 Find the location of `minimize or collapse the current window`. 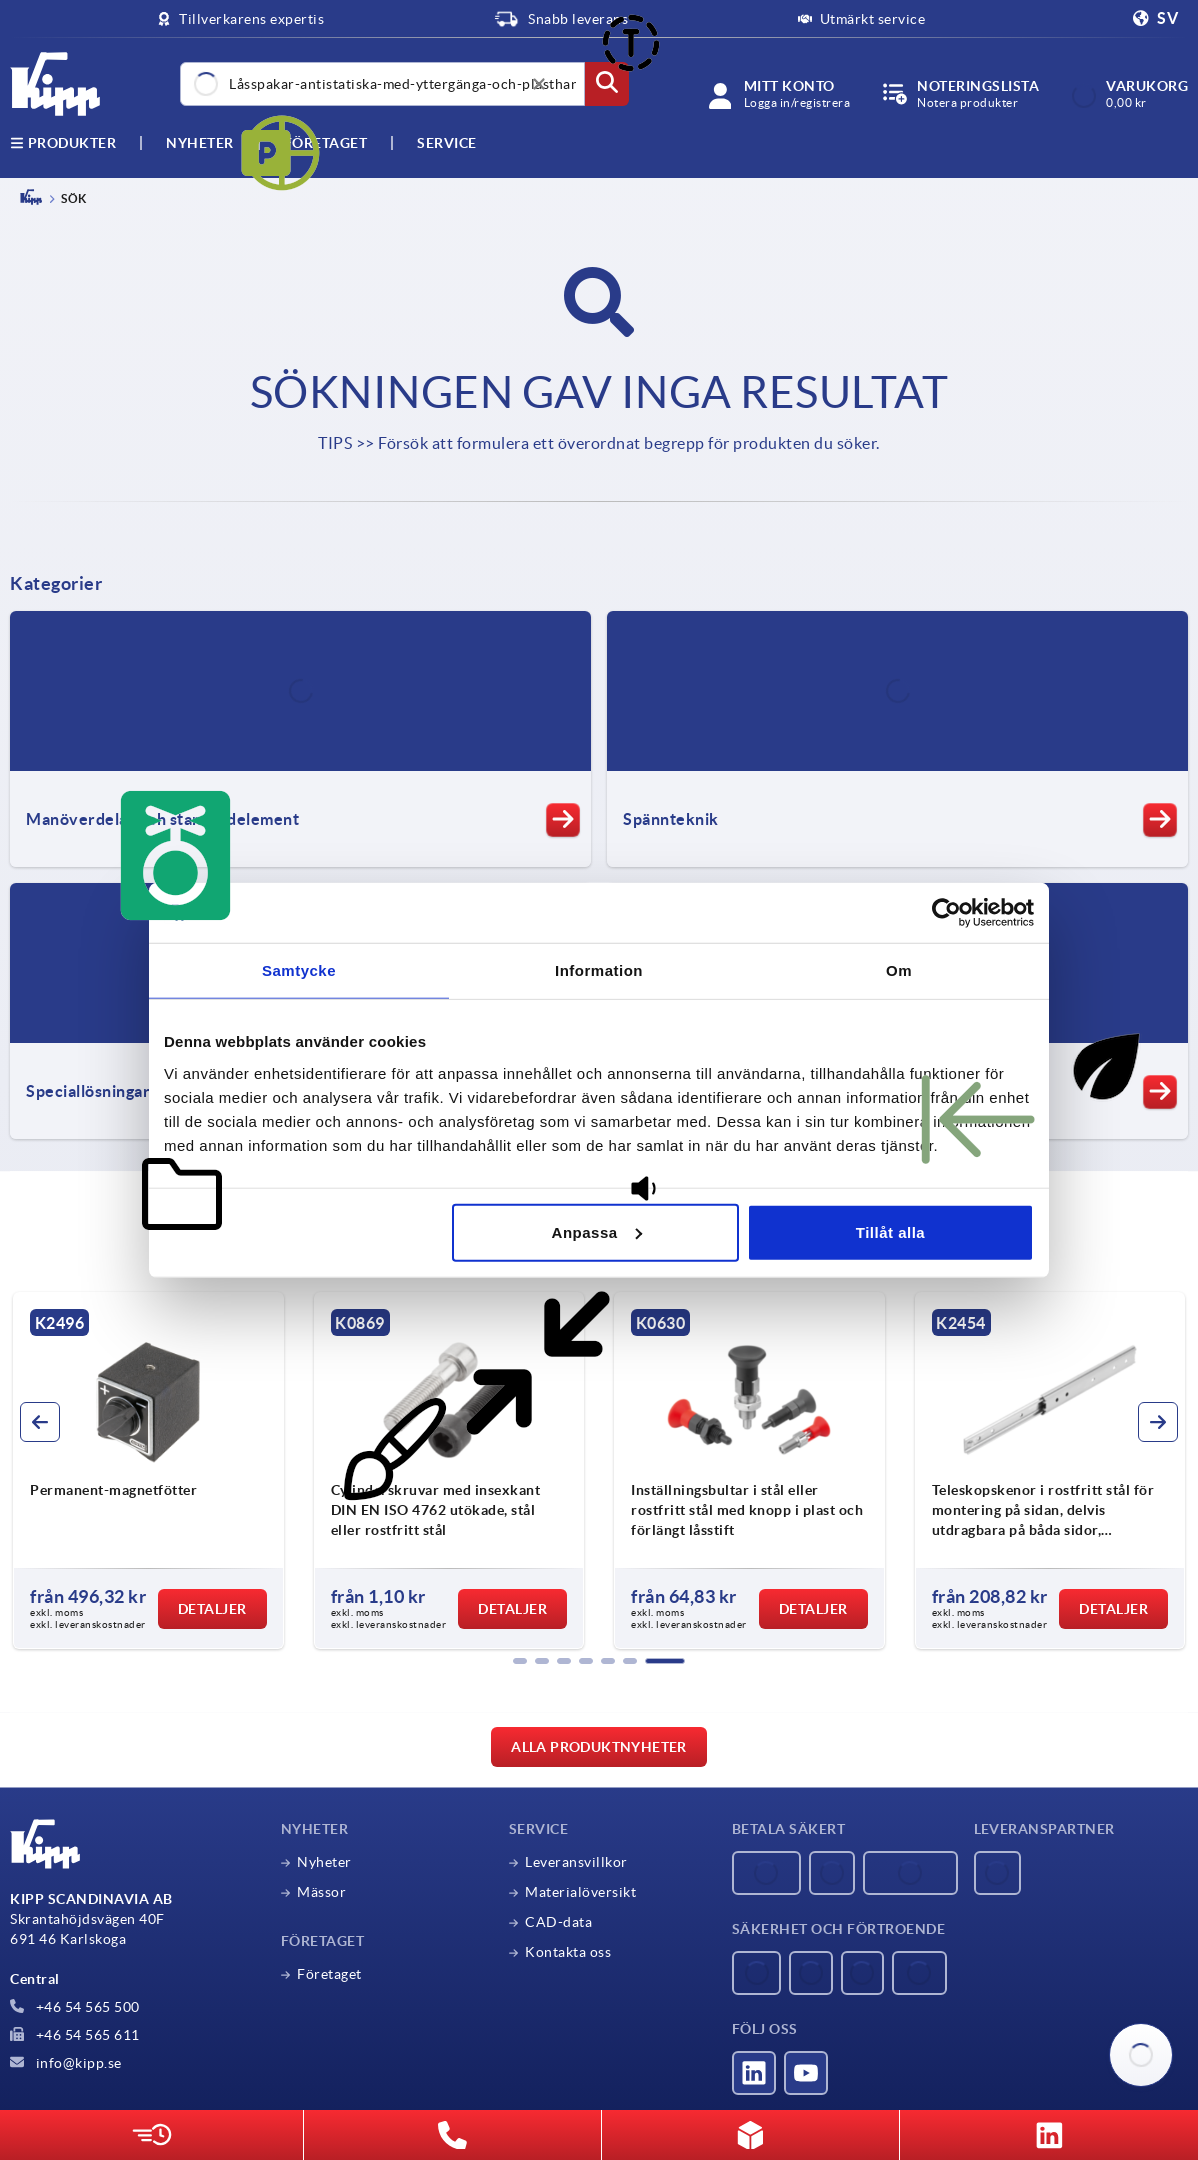

minimize or collapse the current window is located at coordinates (538, 1363).